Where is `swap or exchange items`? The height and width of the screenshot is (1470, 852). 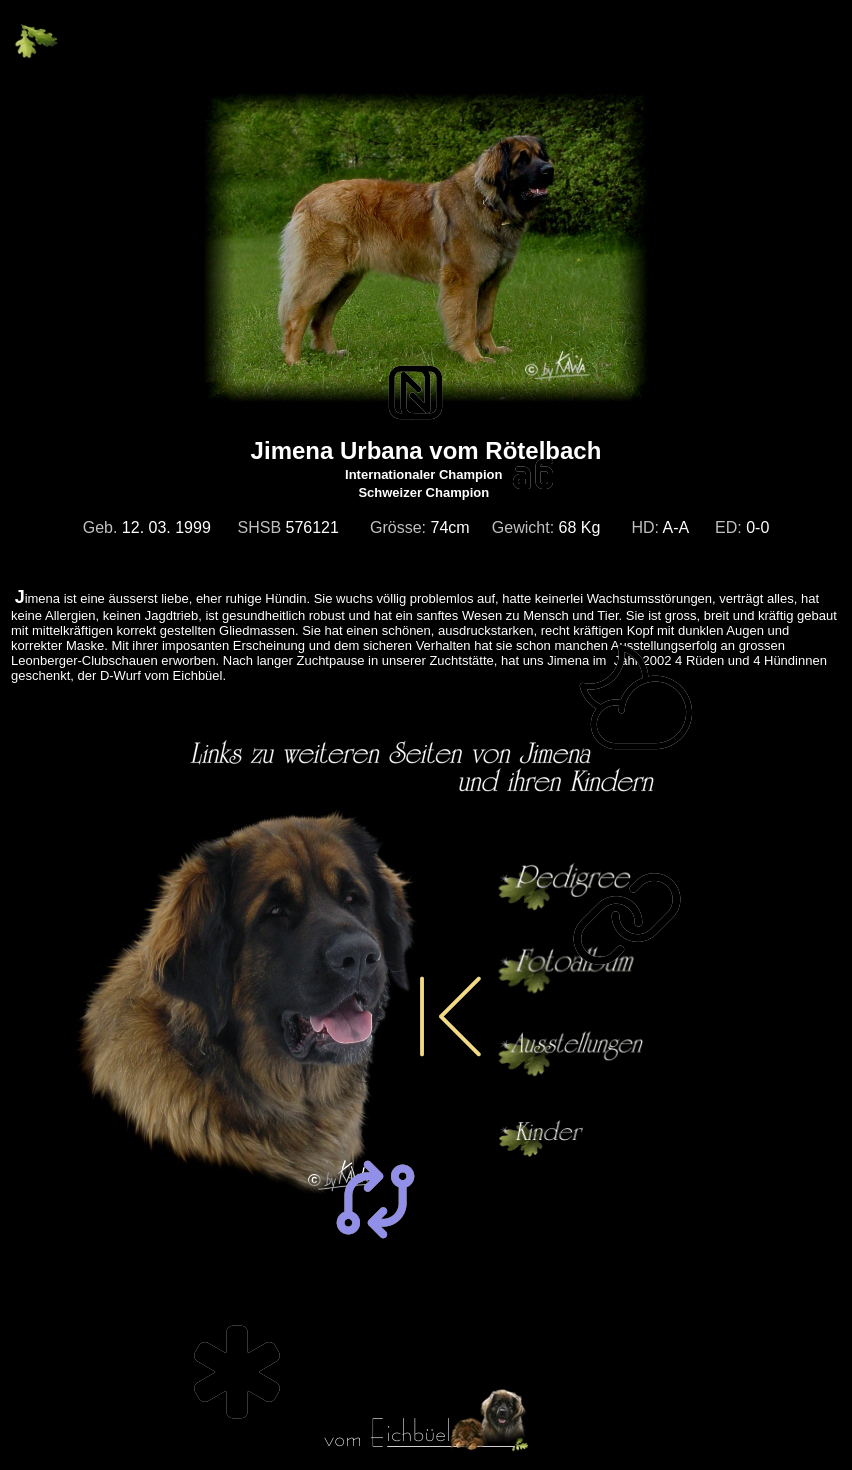 swap or exchange items is located at coordinates (375, 1199).